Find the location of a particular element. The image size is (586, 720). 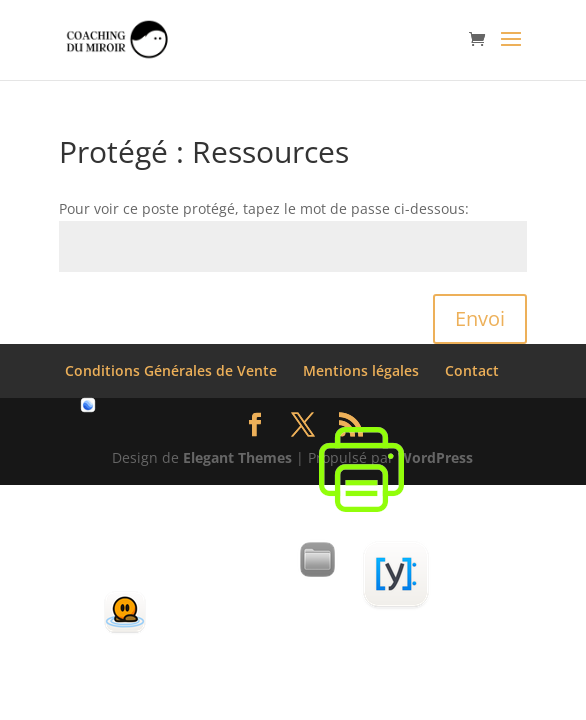

open the files app to browse documents is located at coordinates (317, 559).